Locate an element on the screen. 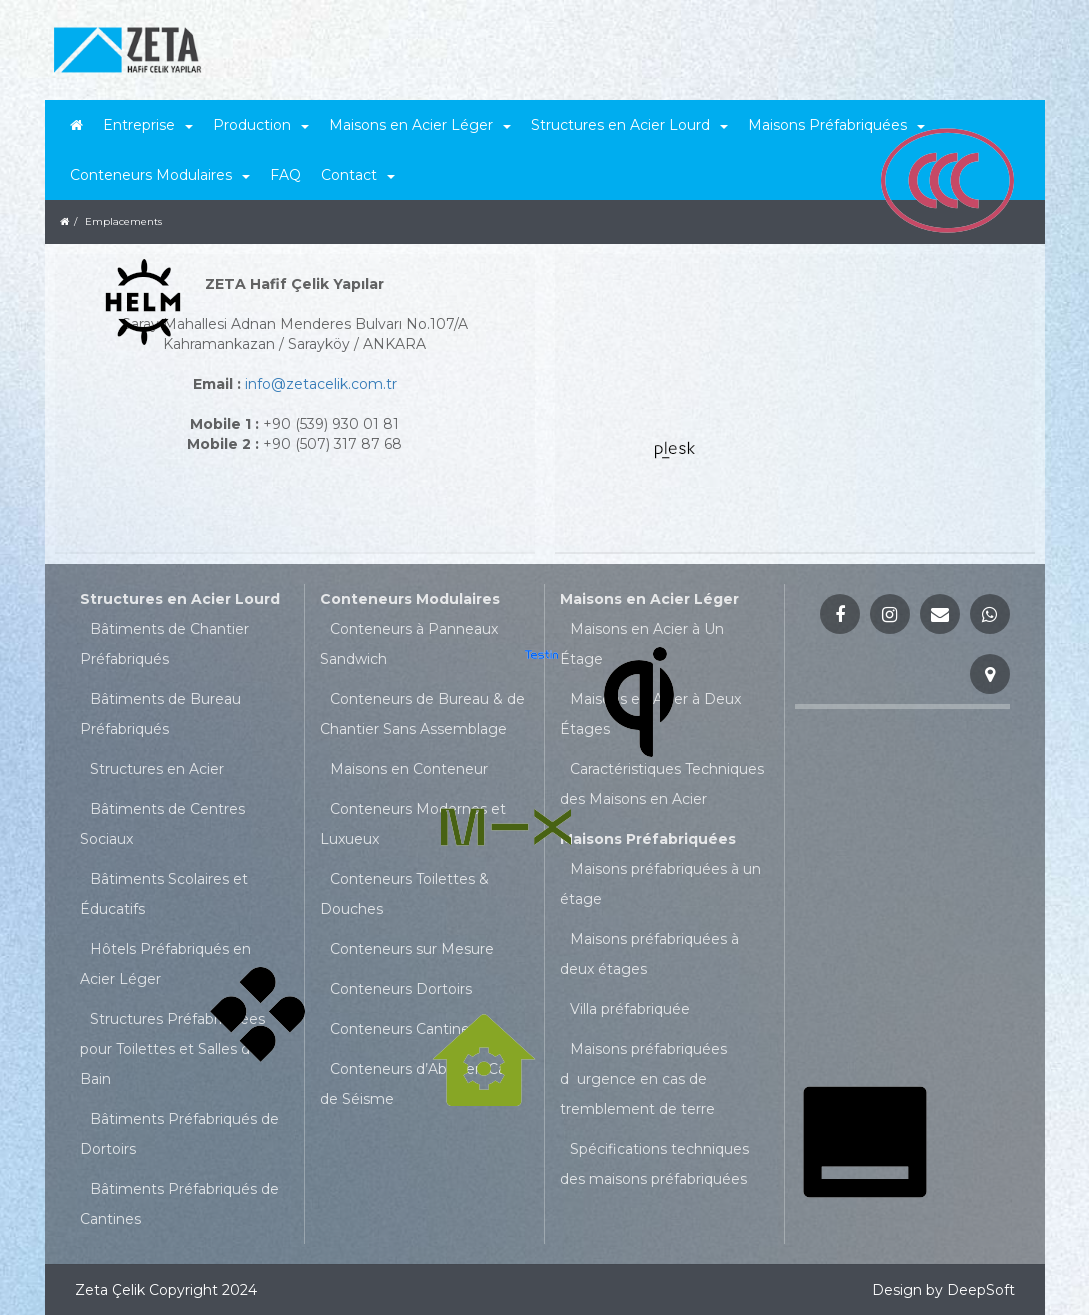  access home or house settings is located at coordinates (484, 1064).